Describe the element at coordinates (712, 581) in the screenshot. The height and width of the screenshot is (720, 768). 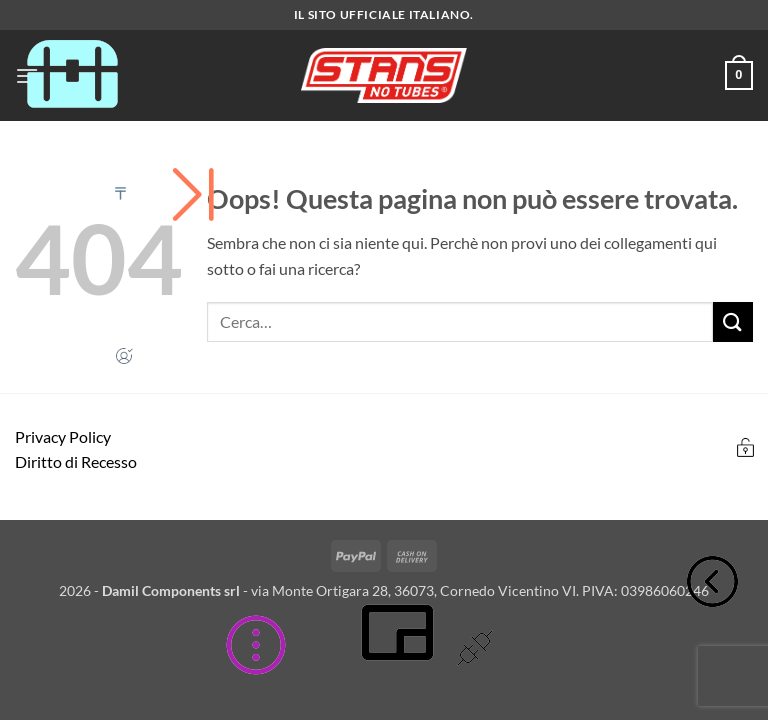
I see `go back to previous screen` at that location.